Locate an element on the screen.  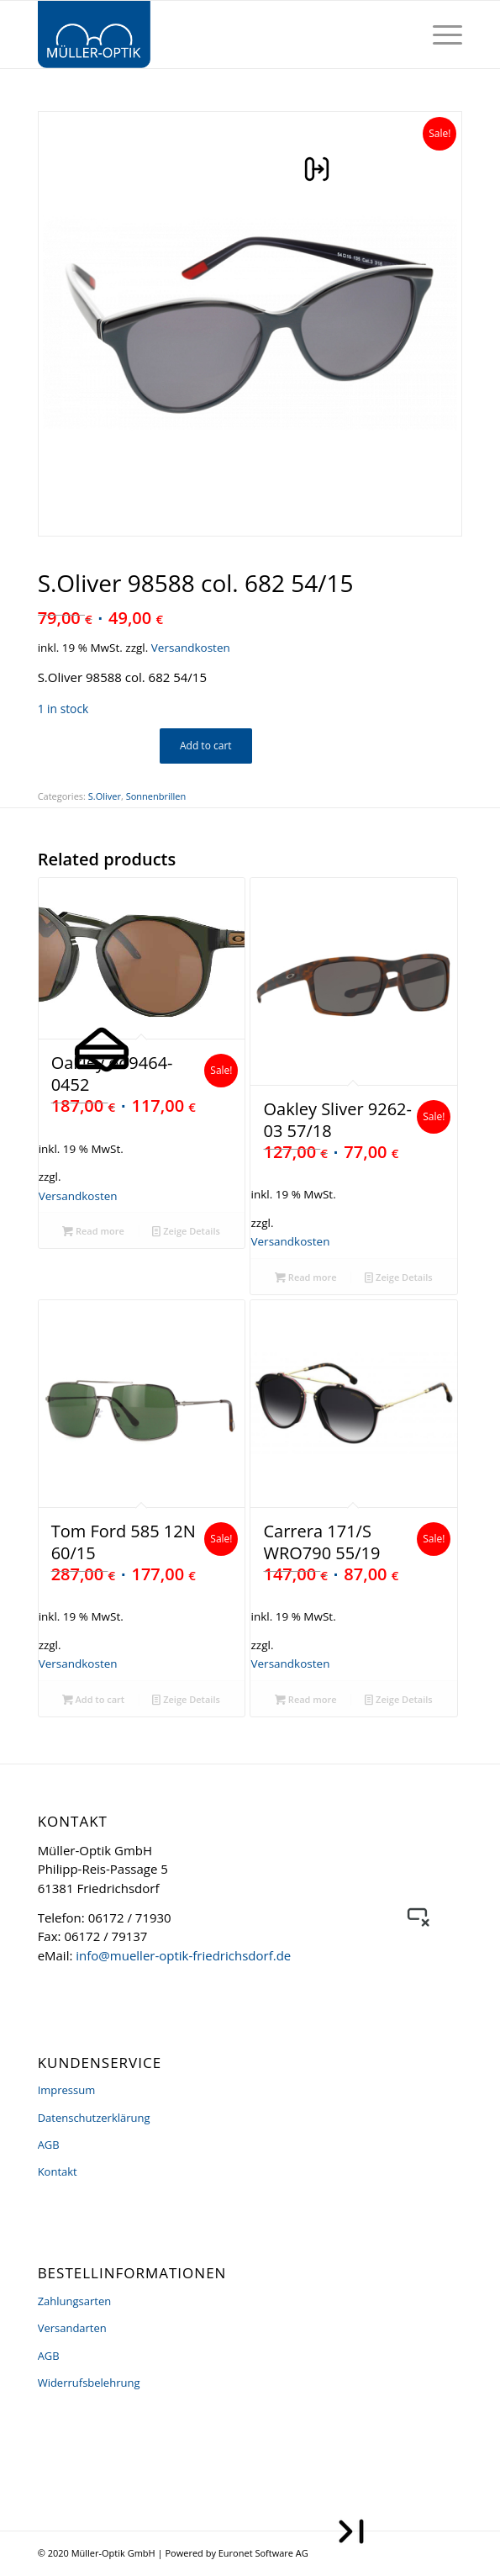
move element to the right is located at coordinates (317, 169).